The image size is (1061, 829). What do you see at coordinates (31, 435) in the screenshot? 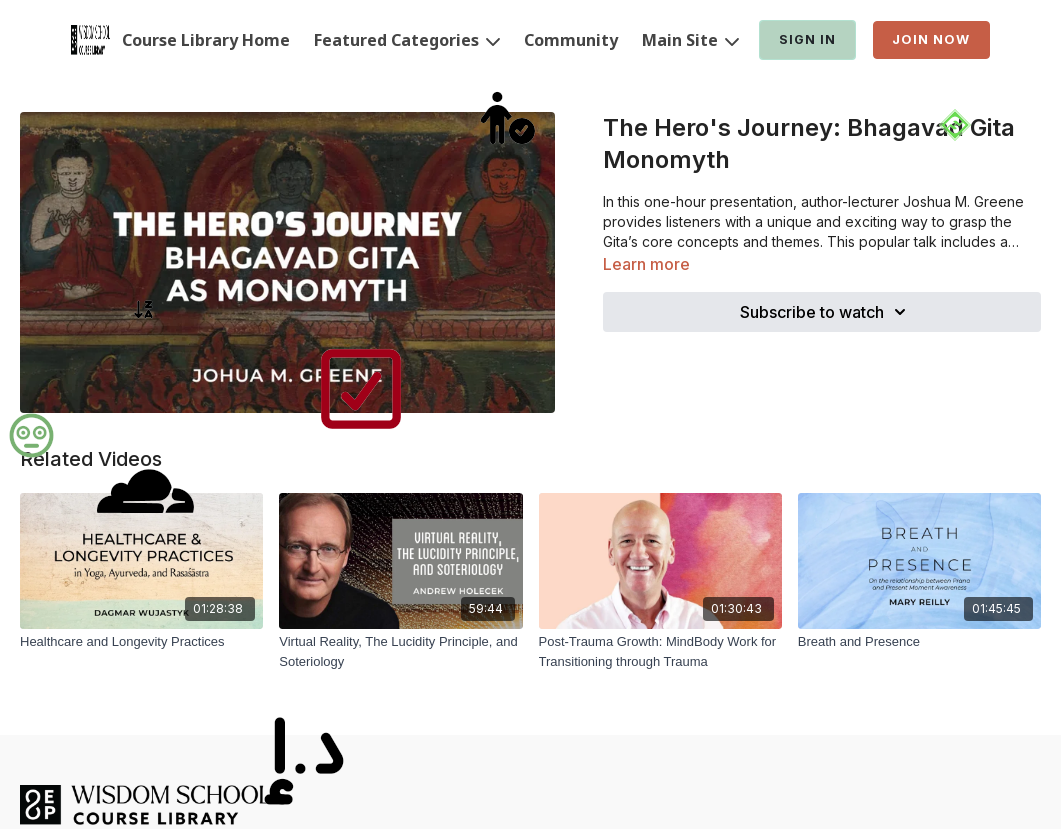
I see `react with embarrassment or surprise` at bounding box center [31, 435].